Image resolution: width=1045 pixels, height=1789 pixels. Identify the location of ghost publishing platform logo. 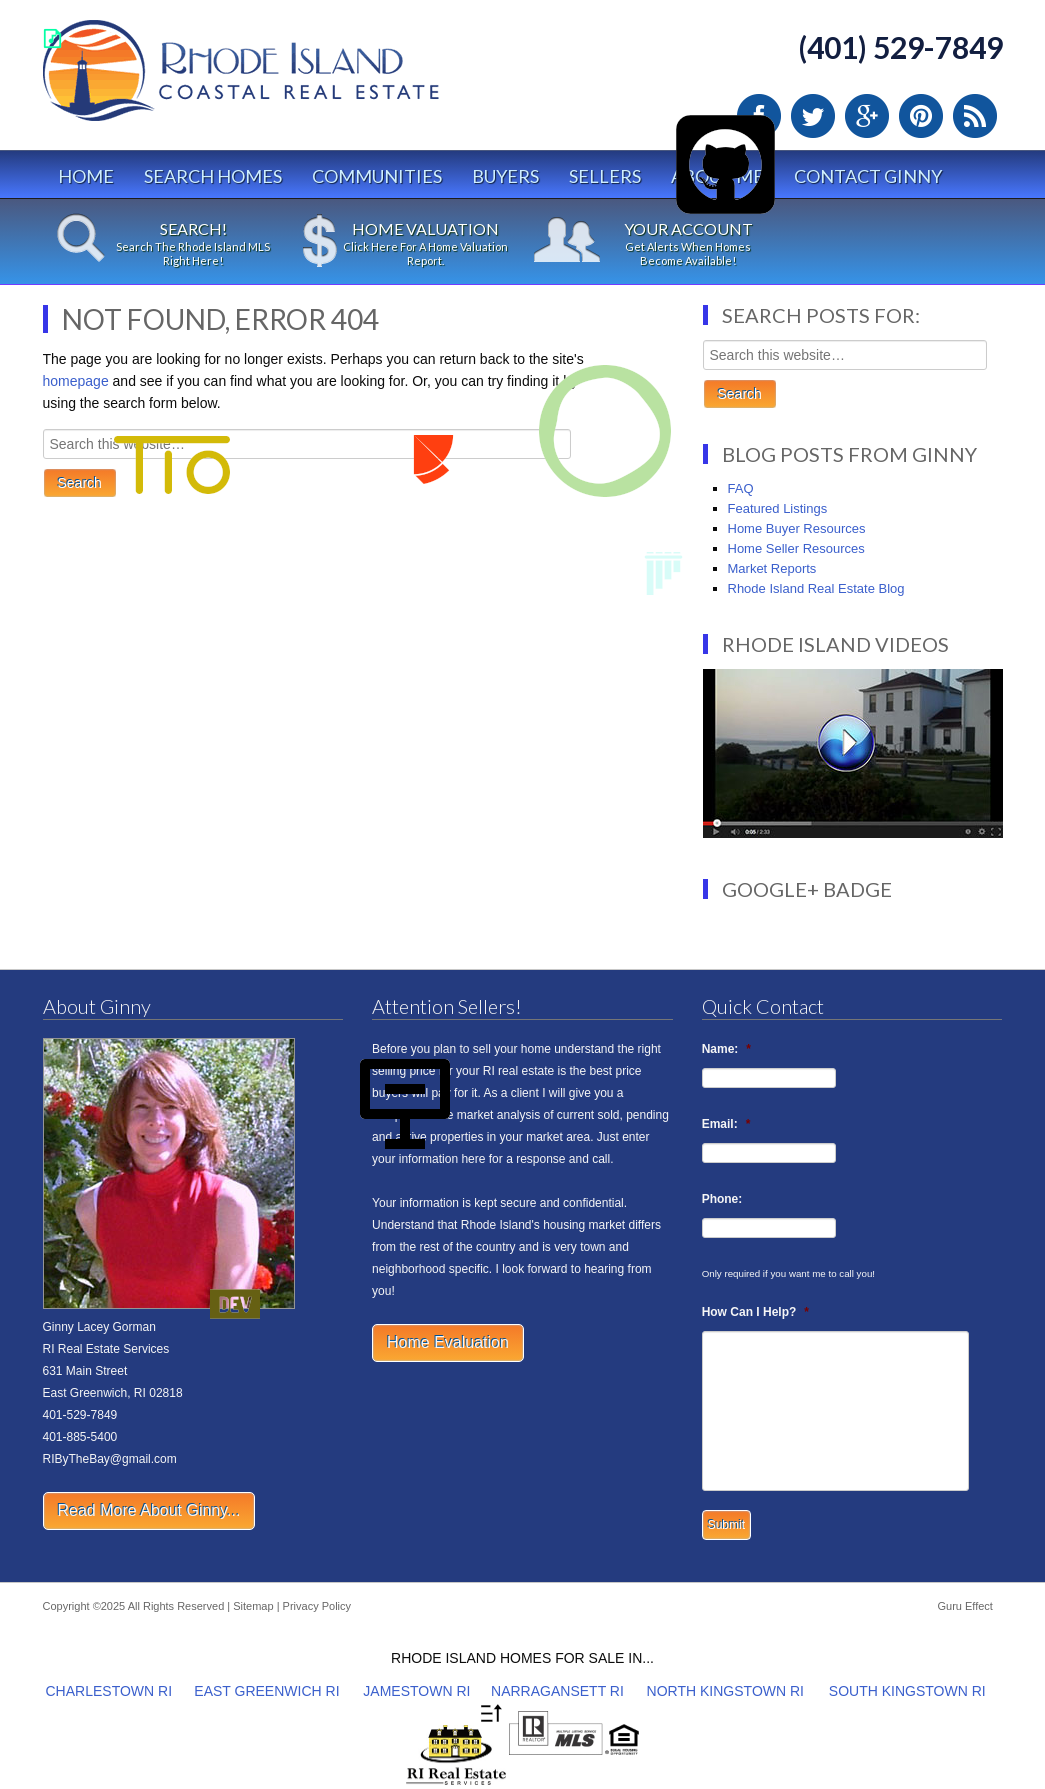
(605, 431).